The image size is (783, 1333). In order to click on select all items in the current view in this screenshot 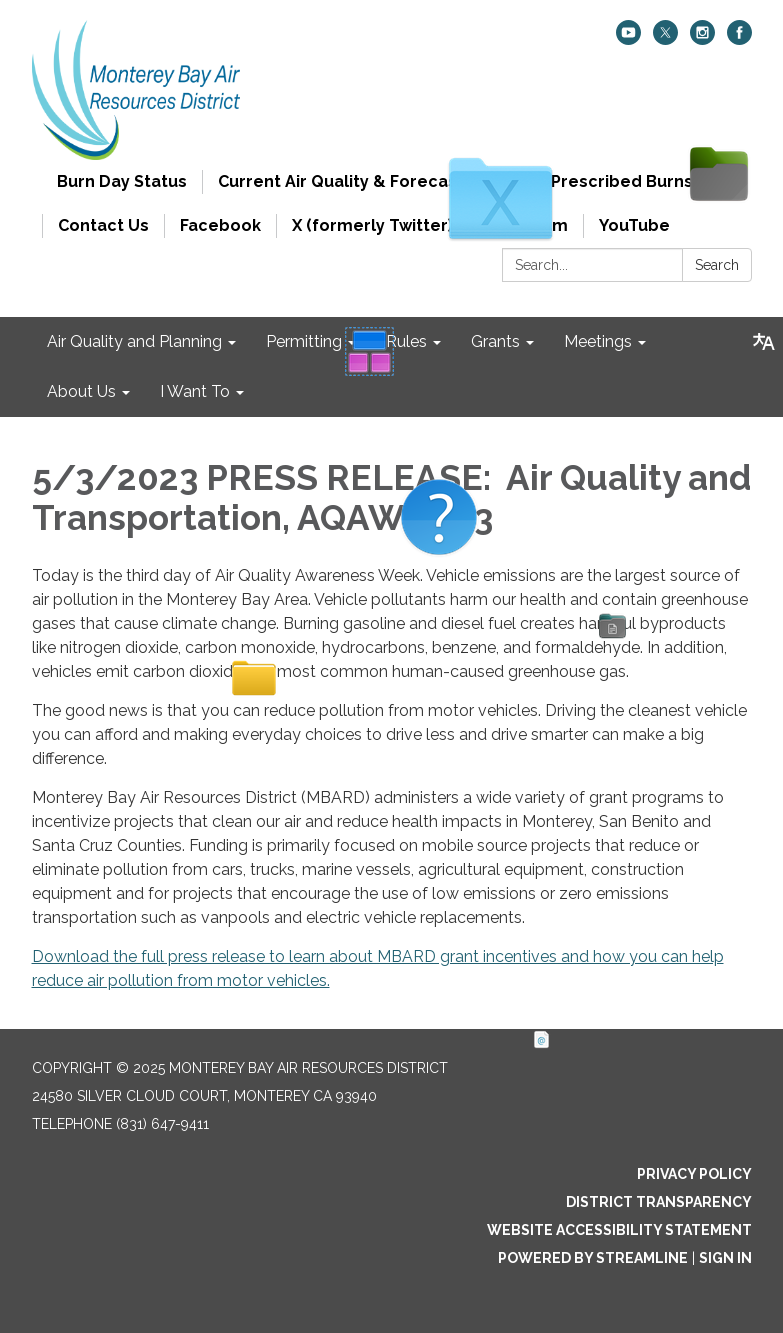, I will do `click(369, 351)`.